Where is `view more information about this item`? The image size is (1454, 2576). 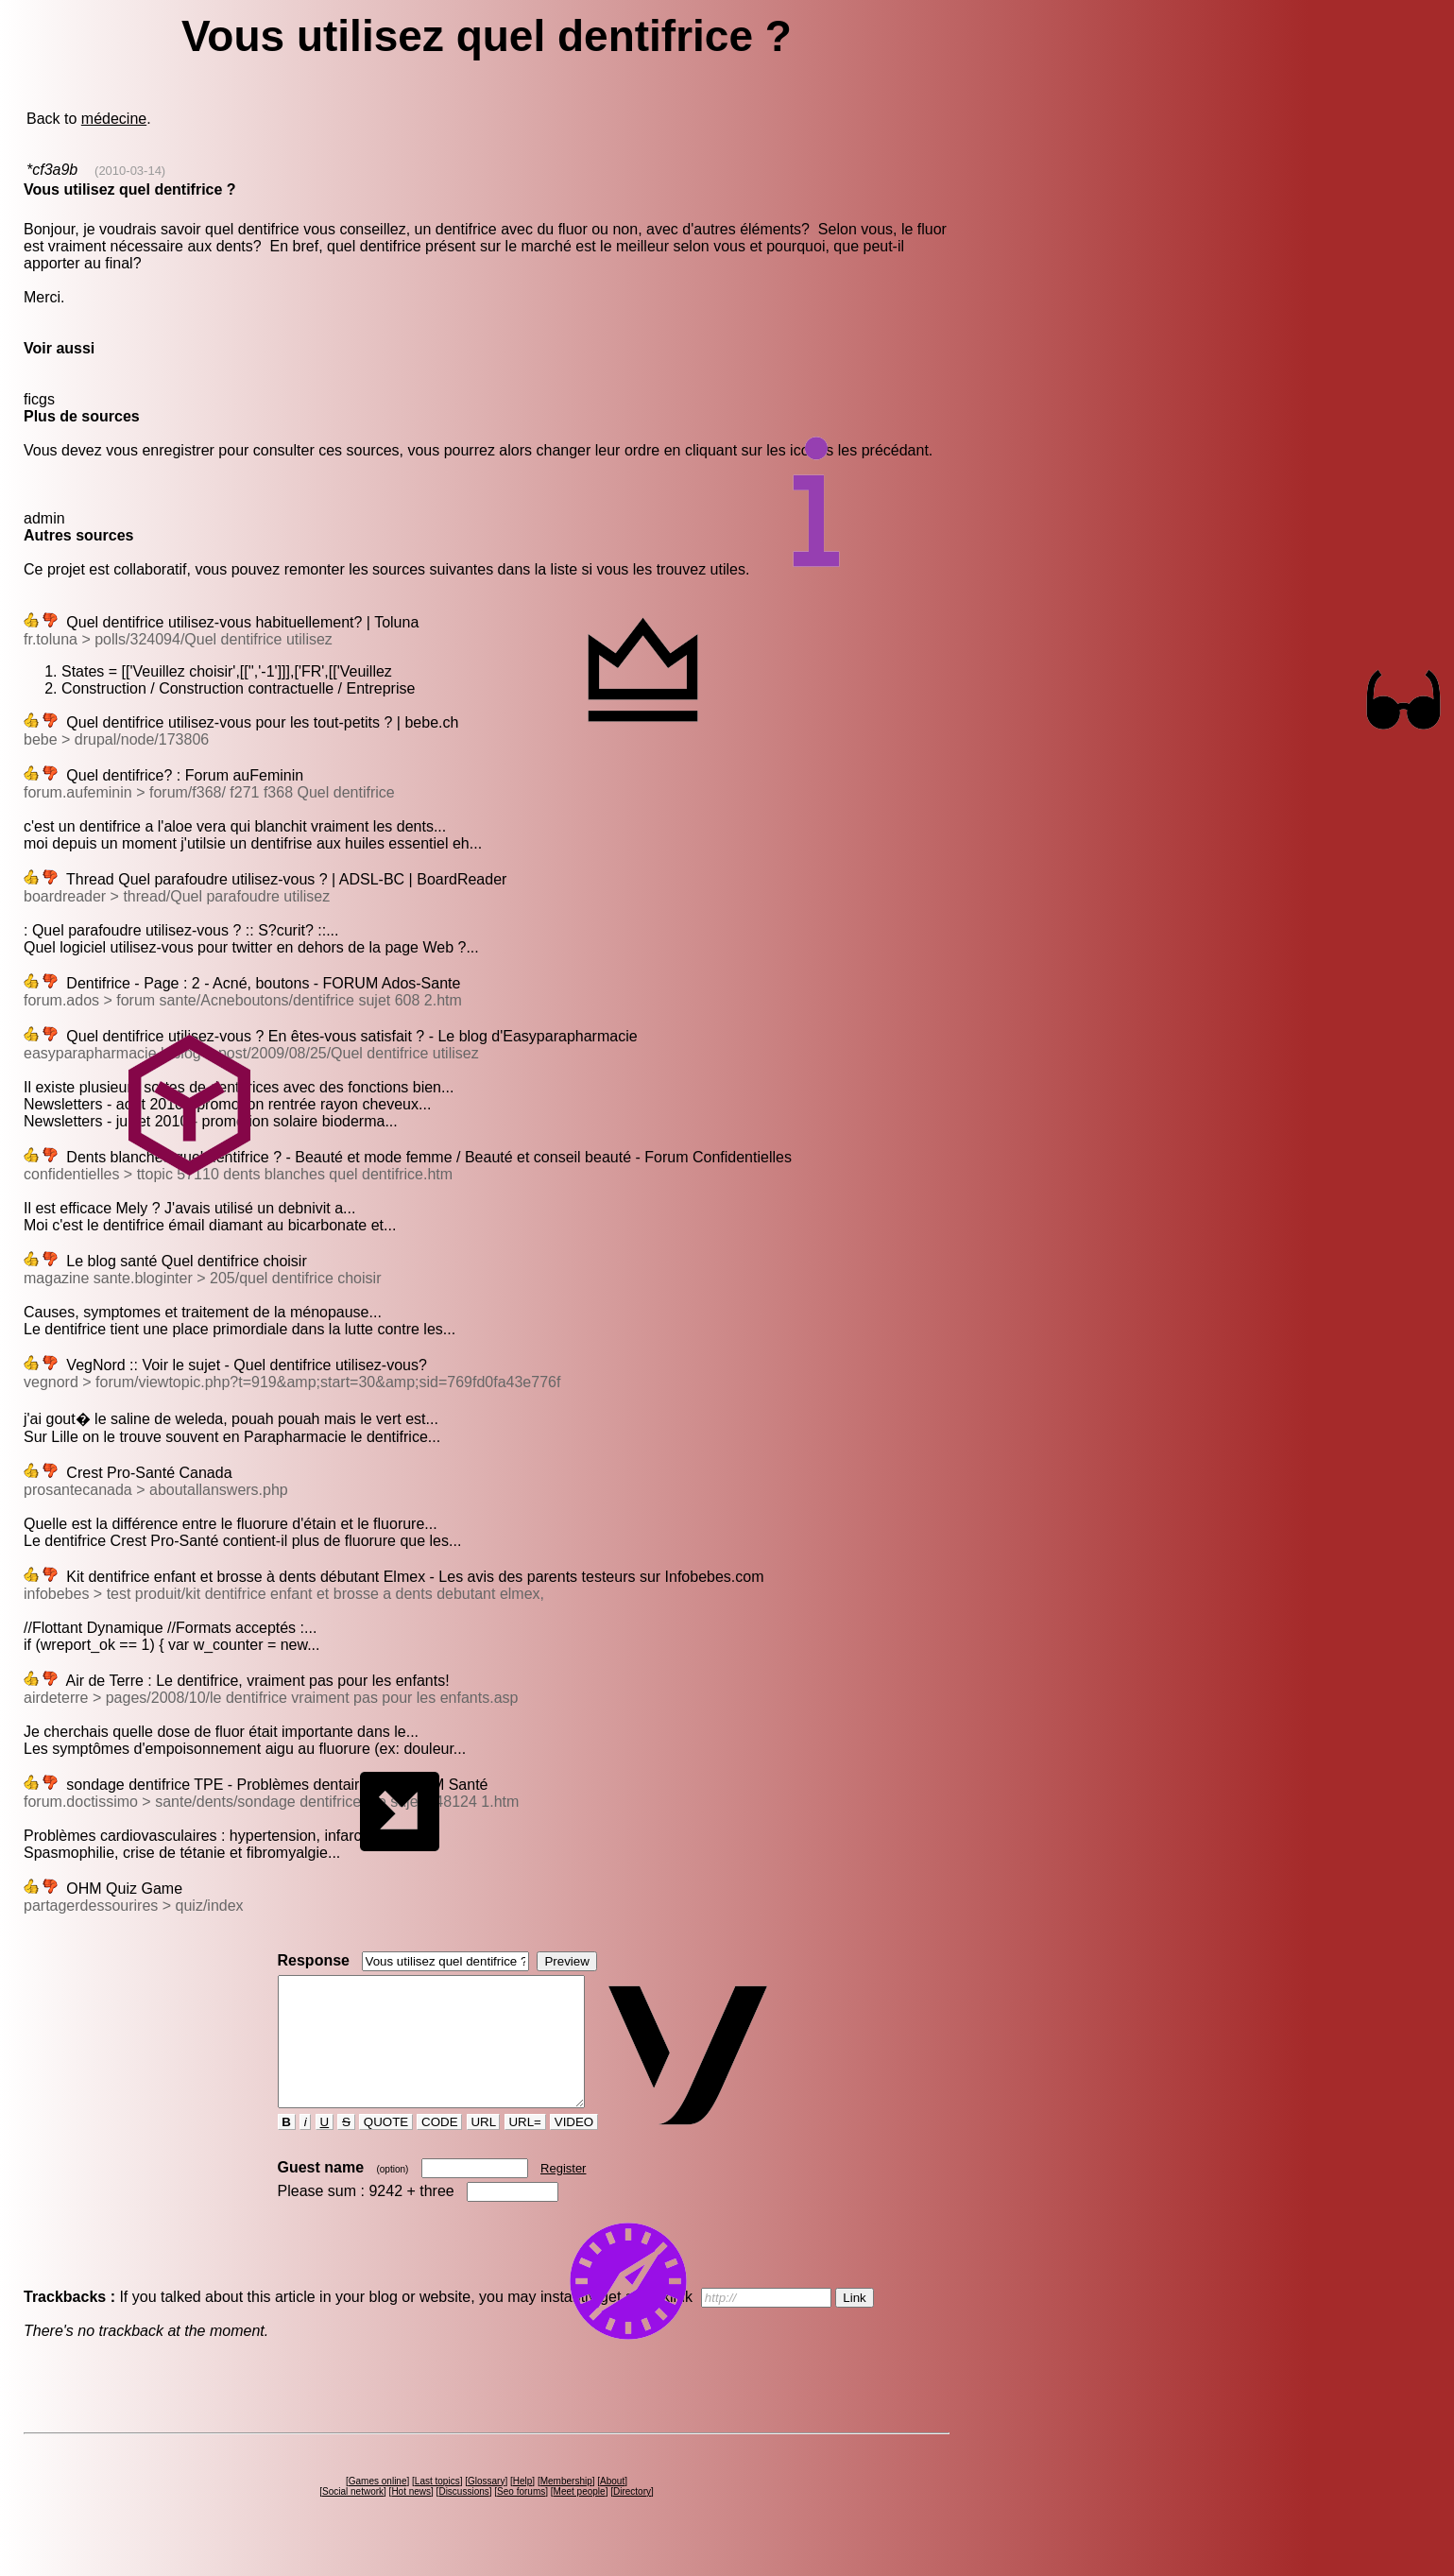
view more information about this item is located at coordinates (816, 506).